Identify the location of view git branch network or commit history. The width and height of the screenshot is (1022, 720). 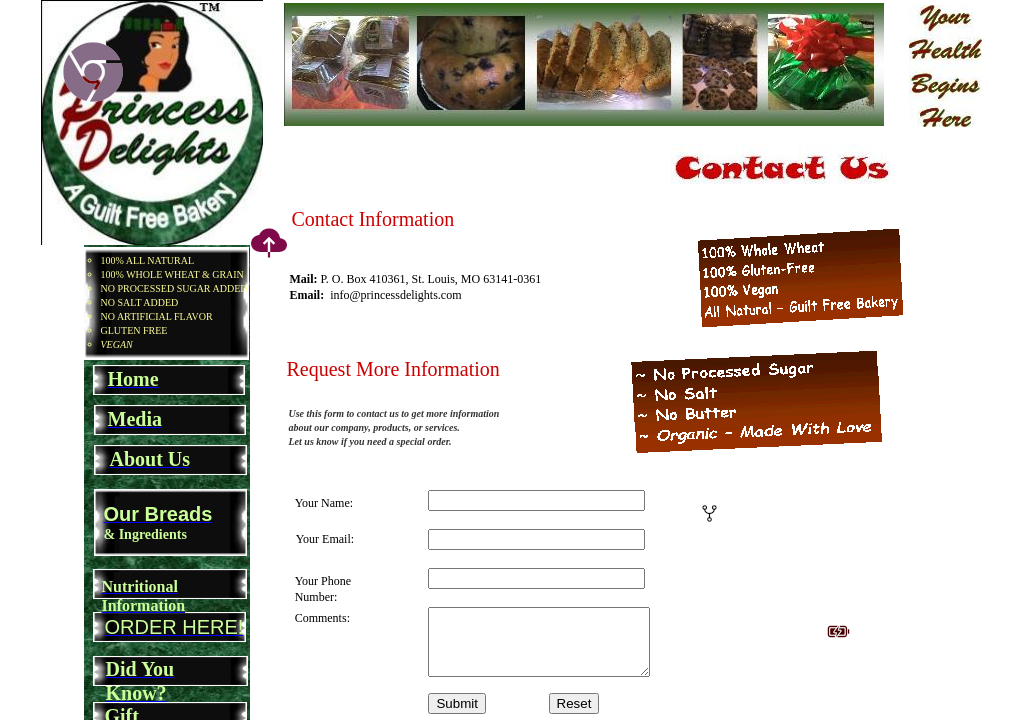
(709, 513).